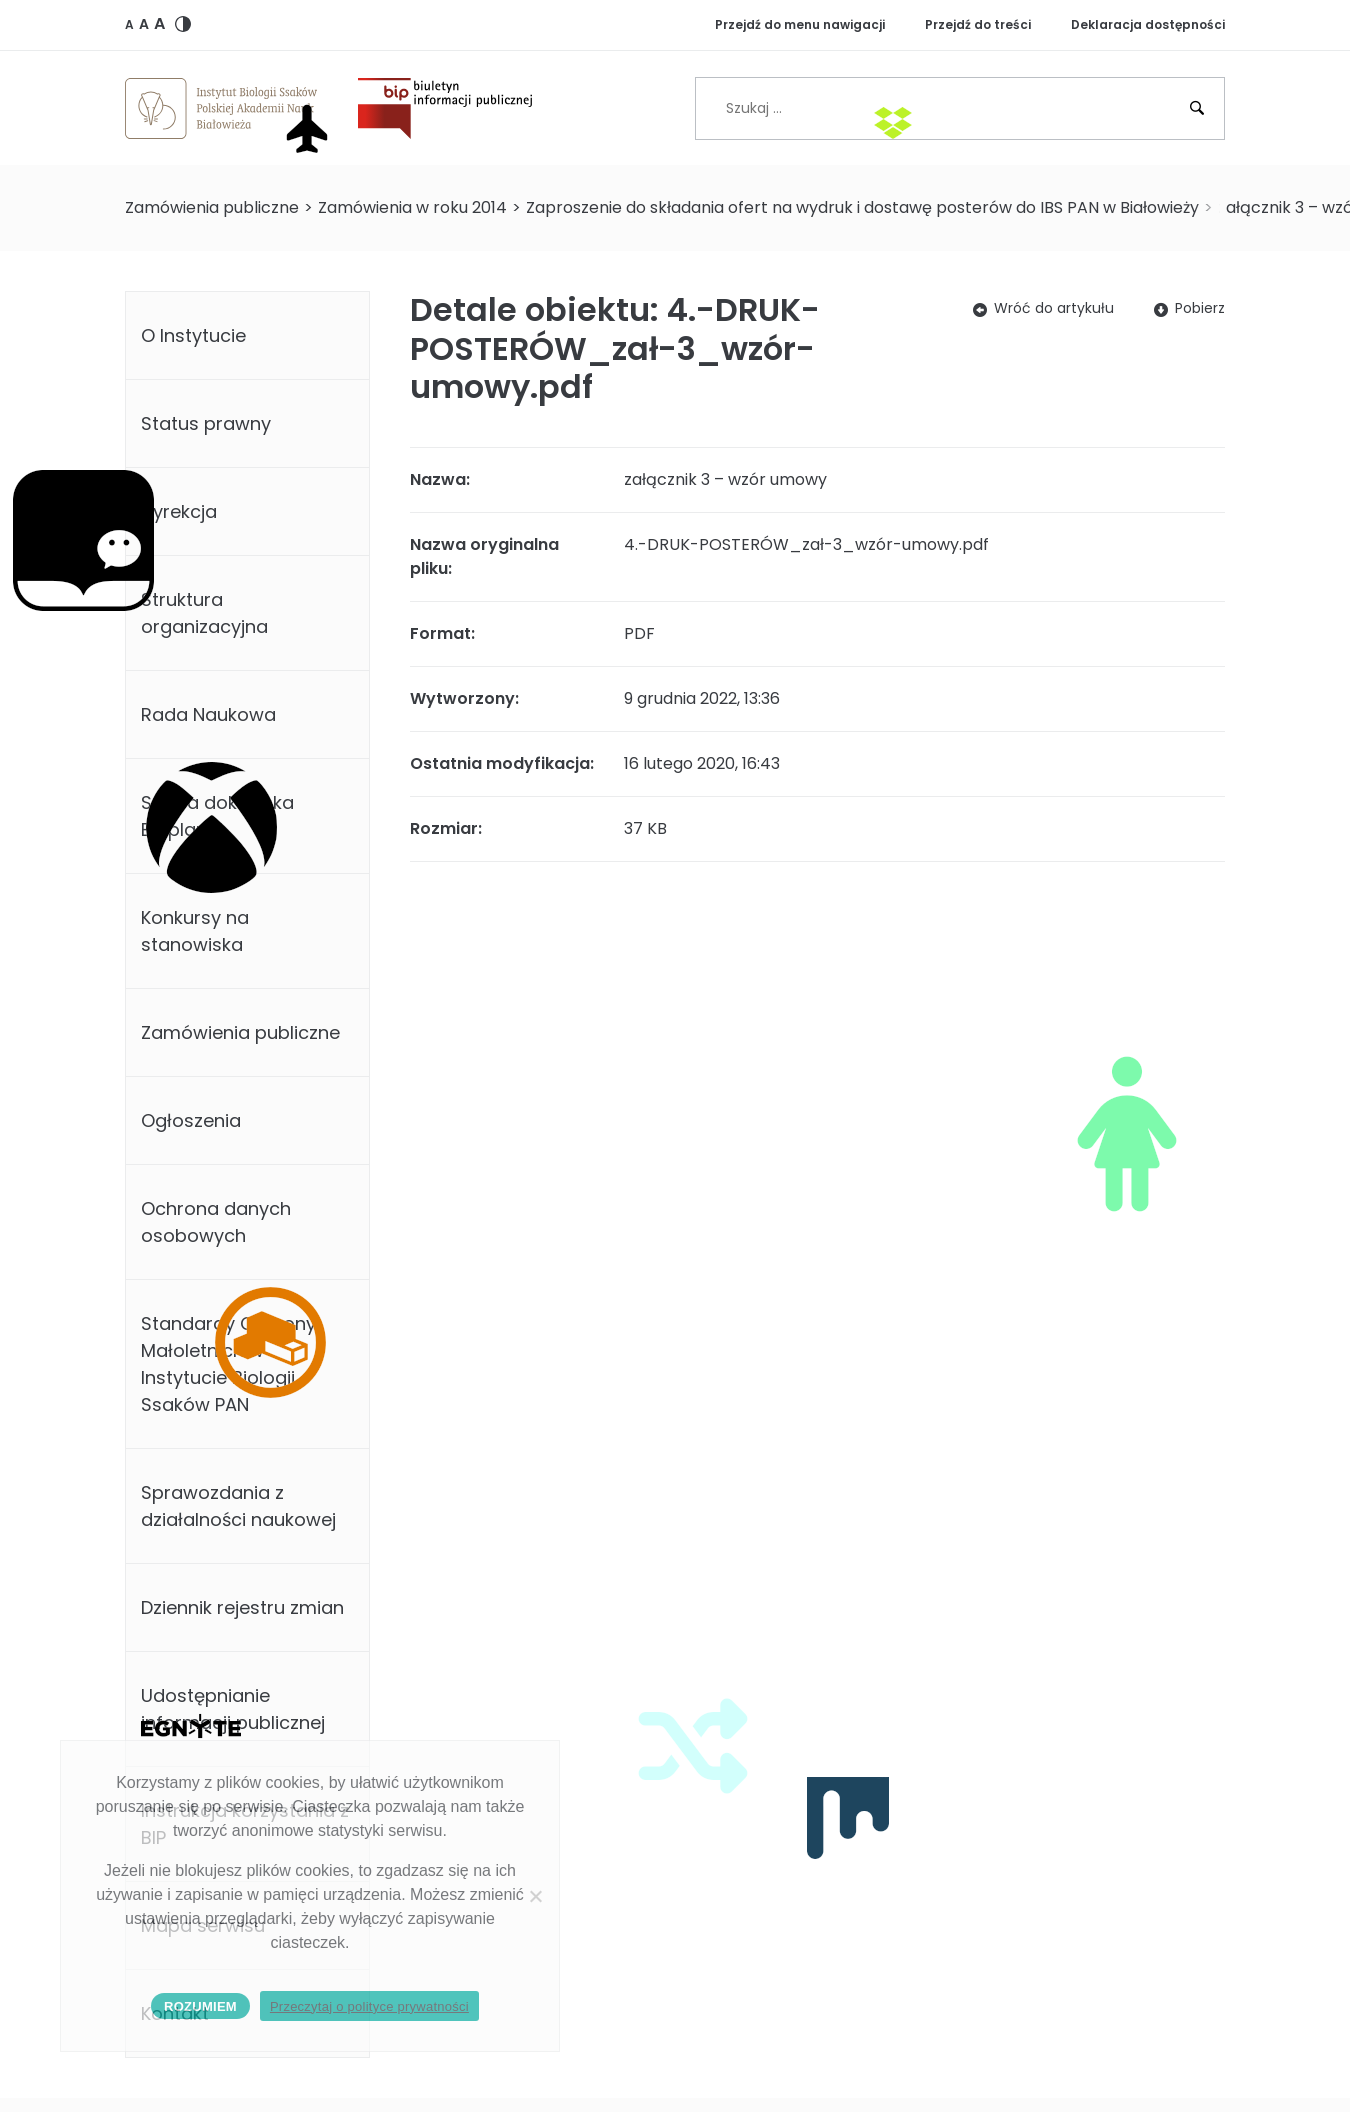 This screenshot has height=2112, width=1350. I want to click on book or search for flights, so click(307, 129).